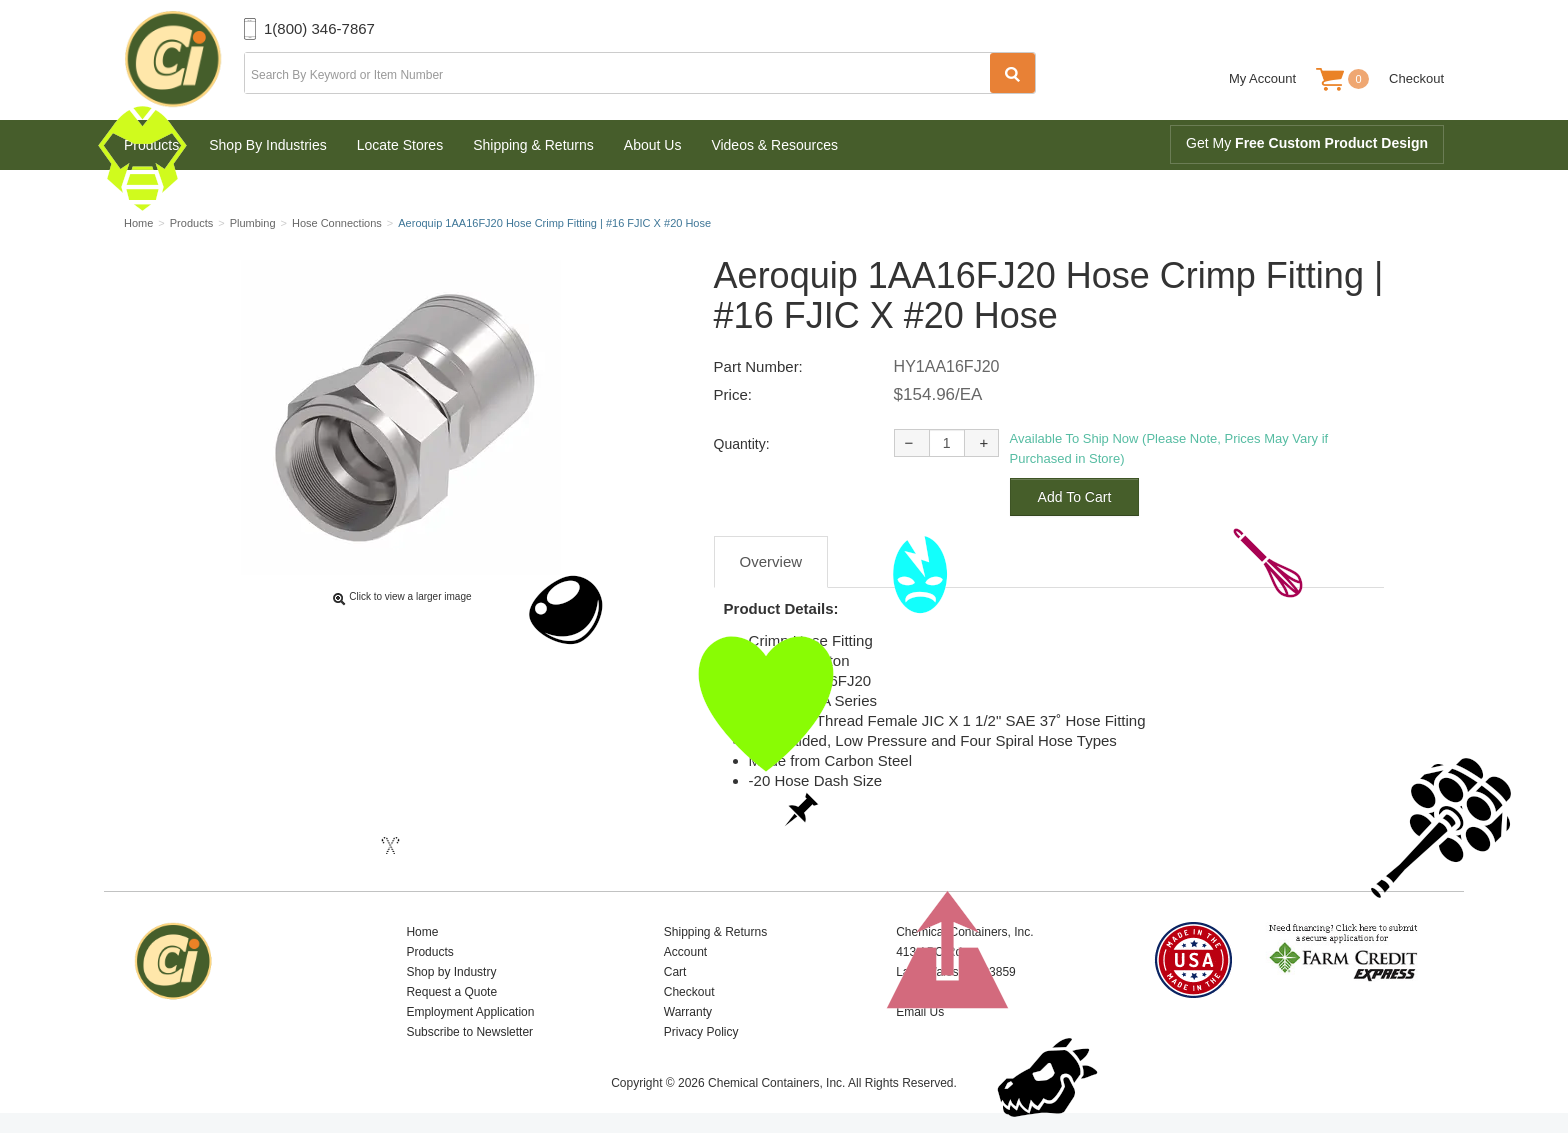 This screenshot has width=1568, height=1133. Describe the element at coordinates (1268, 563) in the screenshot. I see `access cooking or baking tools` at that location.